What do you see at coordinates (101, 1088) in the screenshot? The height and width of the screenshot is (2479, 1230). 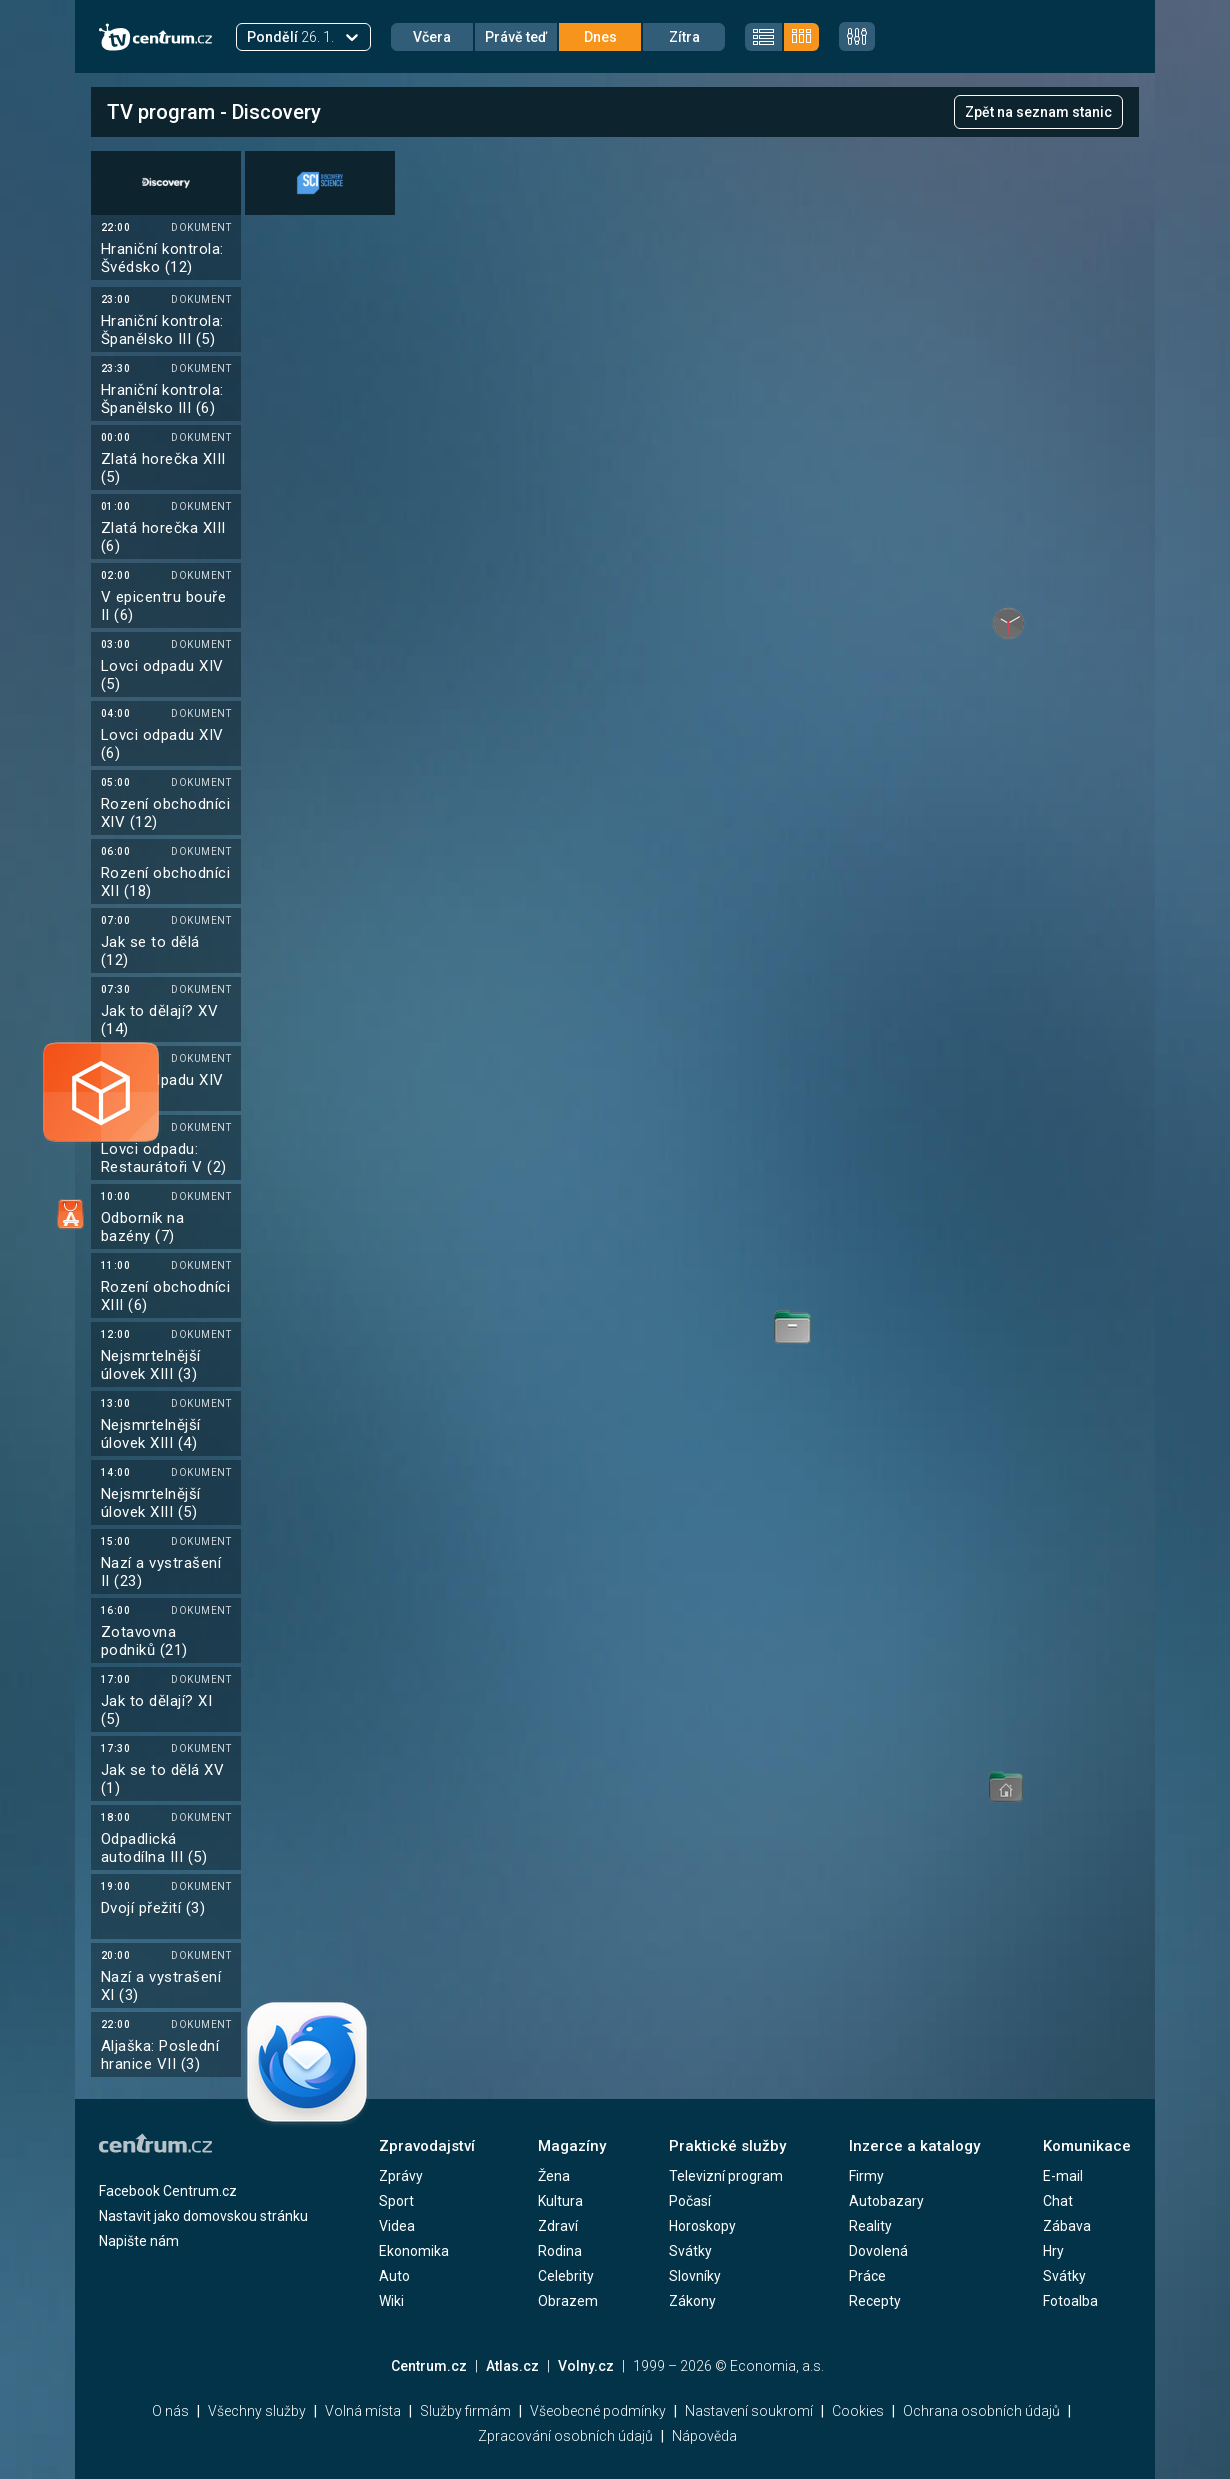 I see `open a 3ds file` at bounding box center [101, 1088].